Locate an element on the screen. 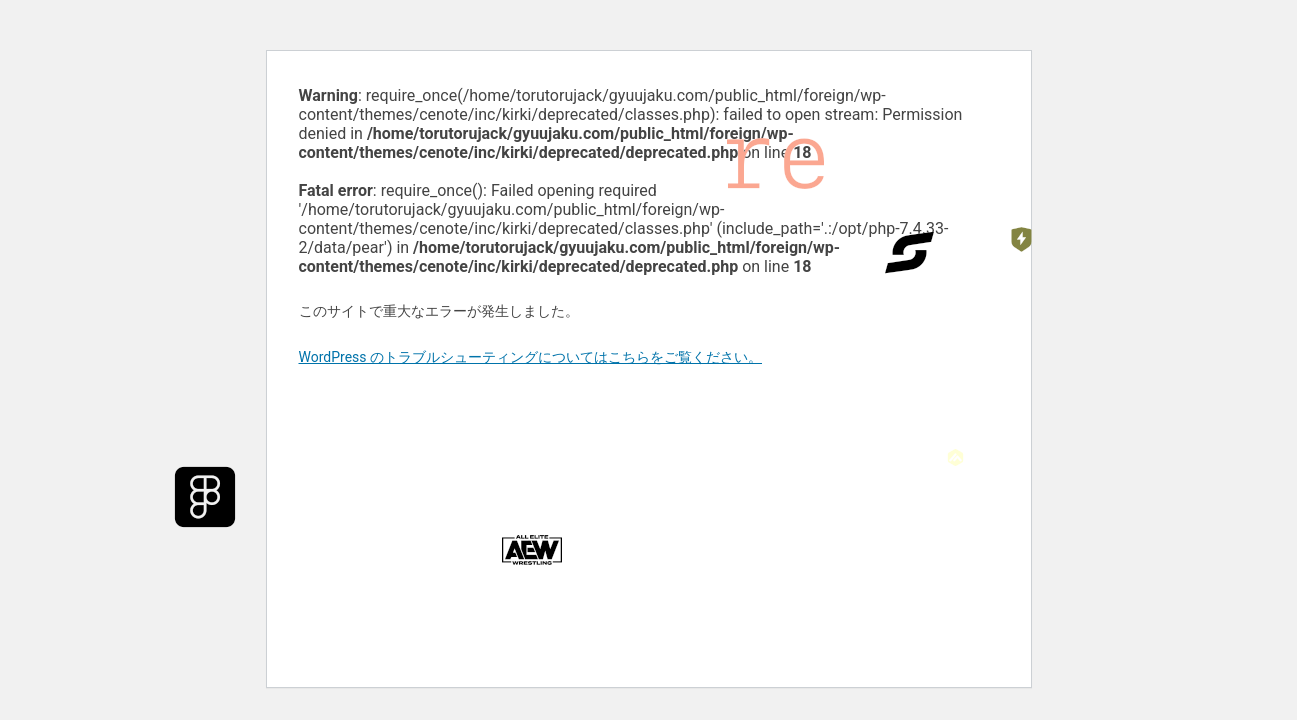 Image resolution: width=1297 pixels, height=720 pixels. open Figma design app is located at coordinates (205, 497).